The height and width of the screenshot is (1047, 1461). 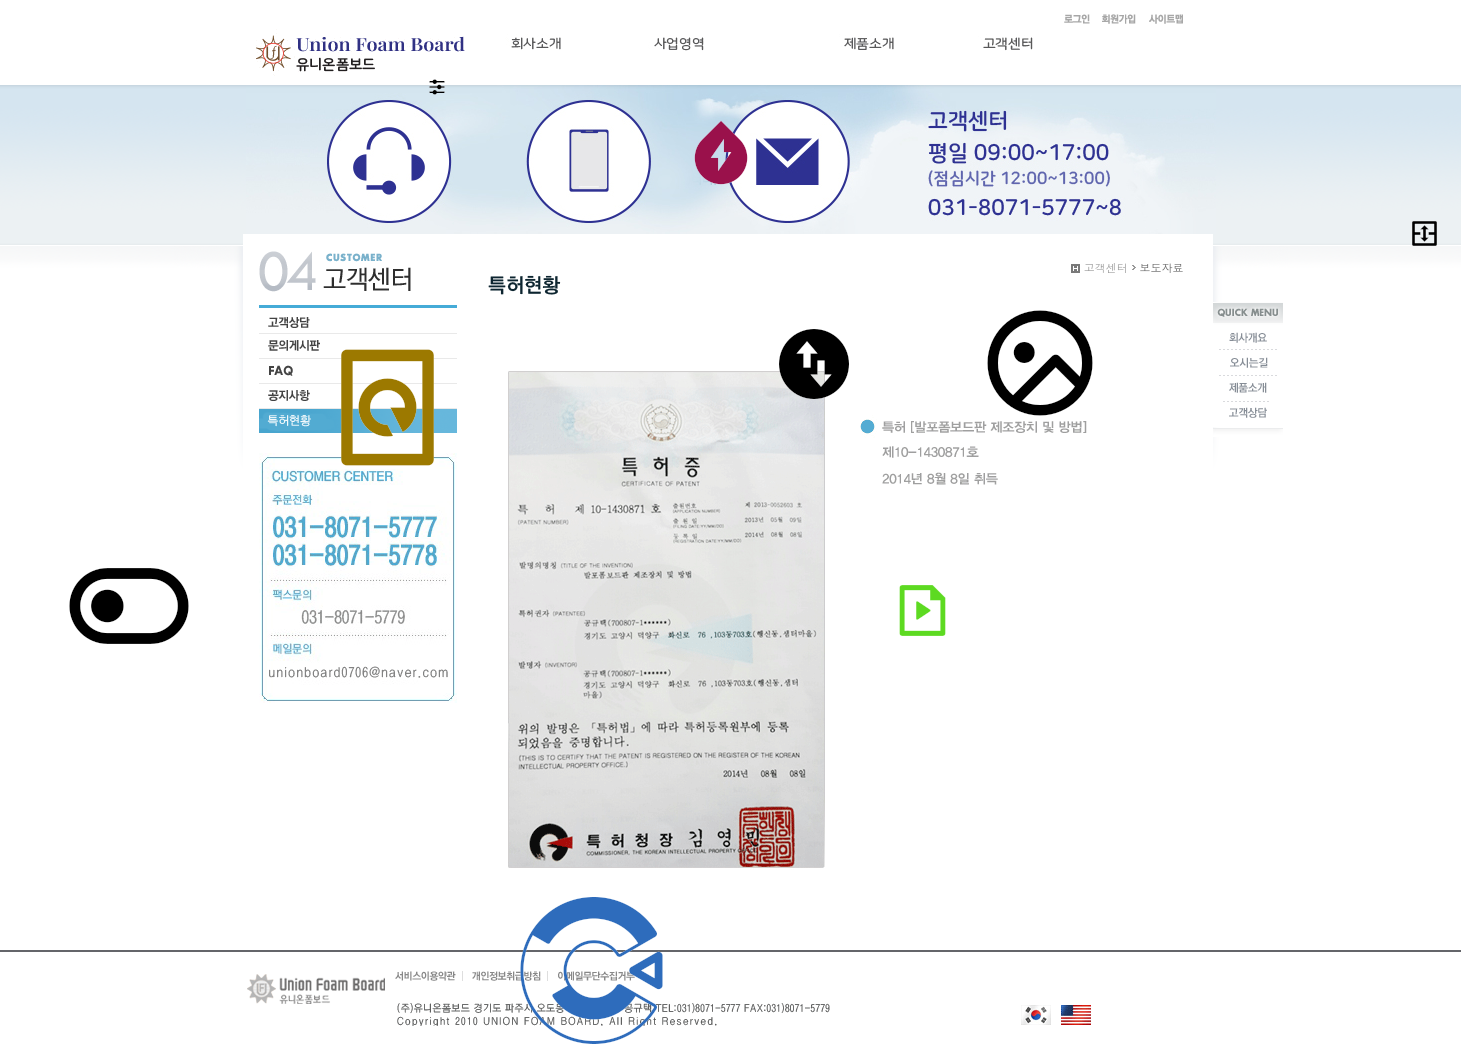 What do you see at coordinates (129, 606) in the screenshot?
I see `toggle a setting on or off` at bounding box center [129, 606].